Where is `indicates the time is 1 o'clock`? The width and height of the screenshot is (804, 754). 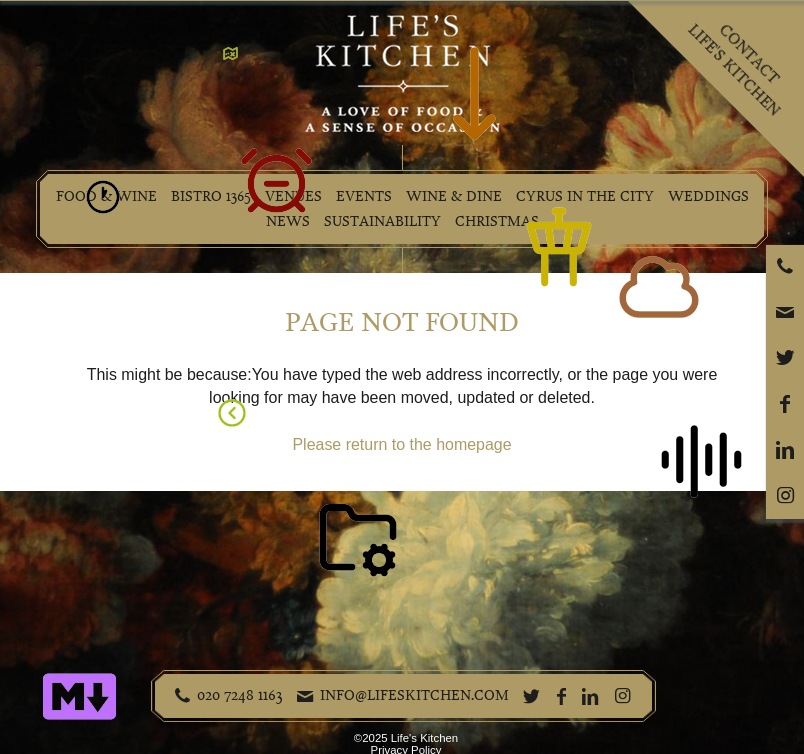
indicates the time is 1 o'clock is located at coordinates (103, 197).